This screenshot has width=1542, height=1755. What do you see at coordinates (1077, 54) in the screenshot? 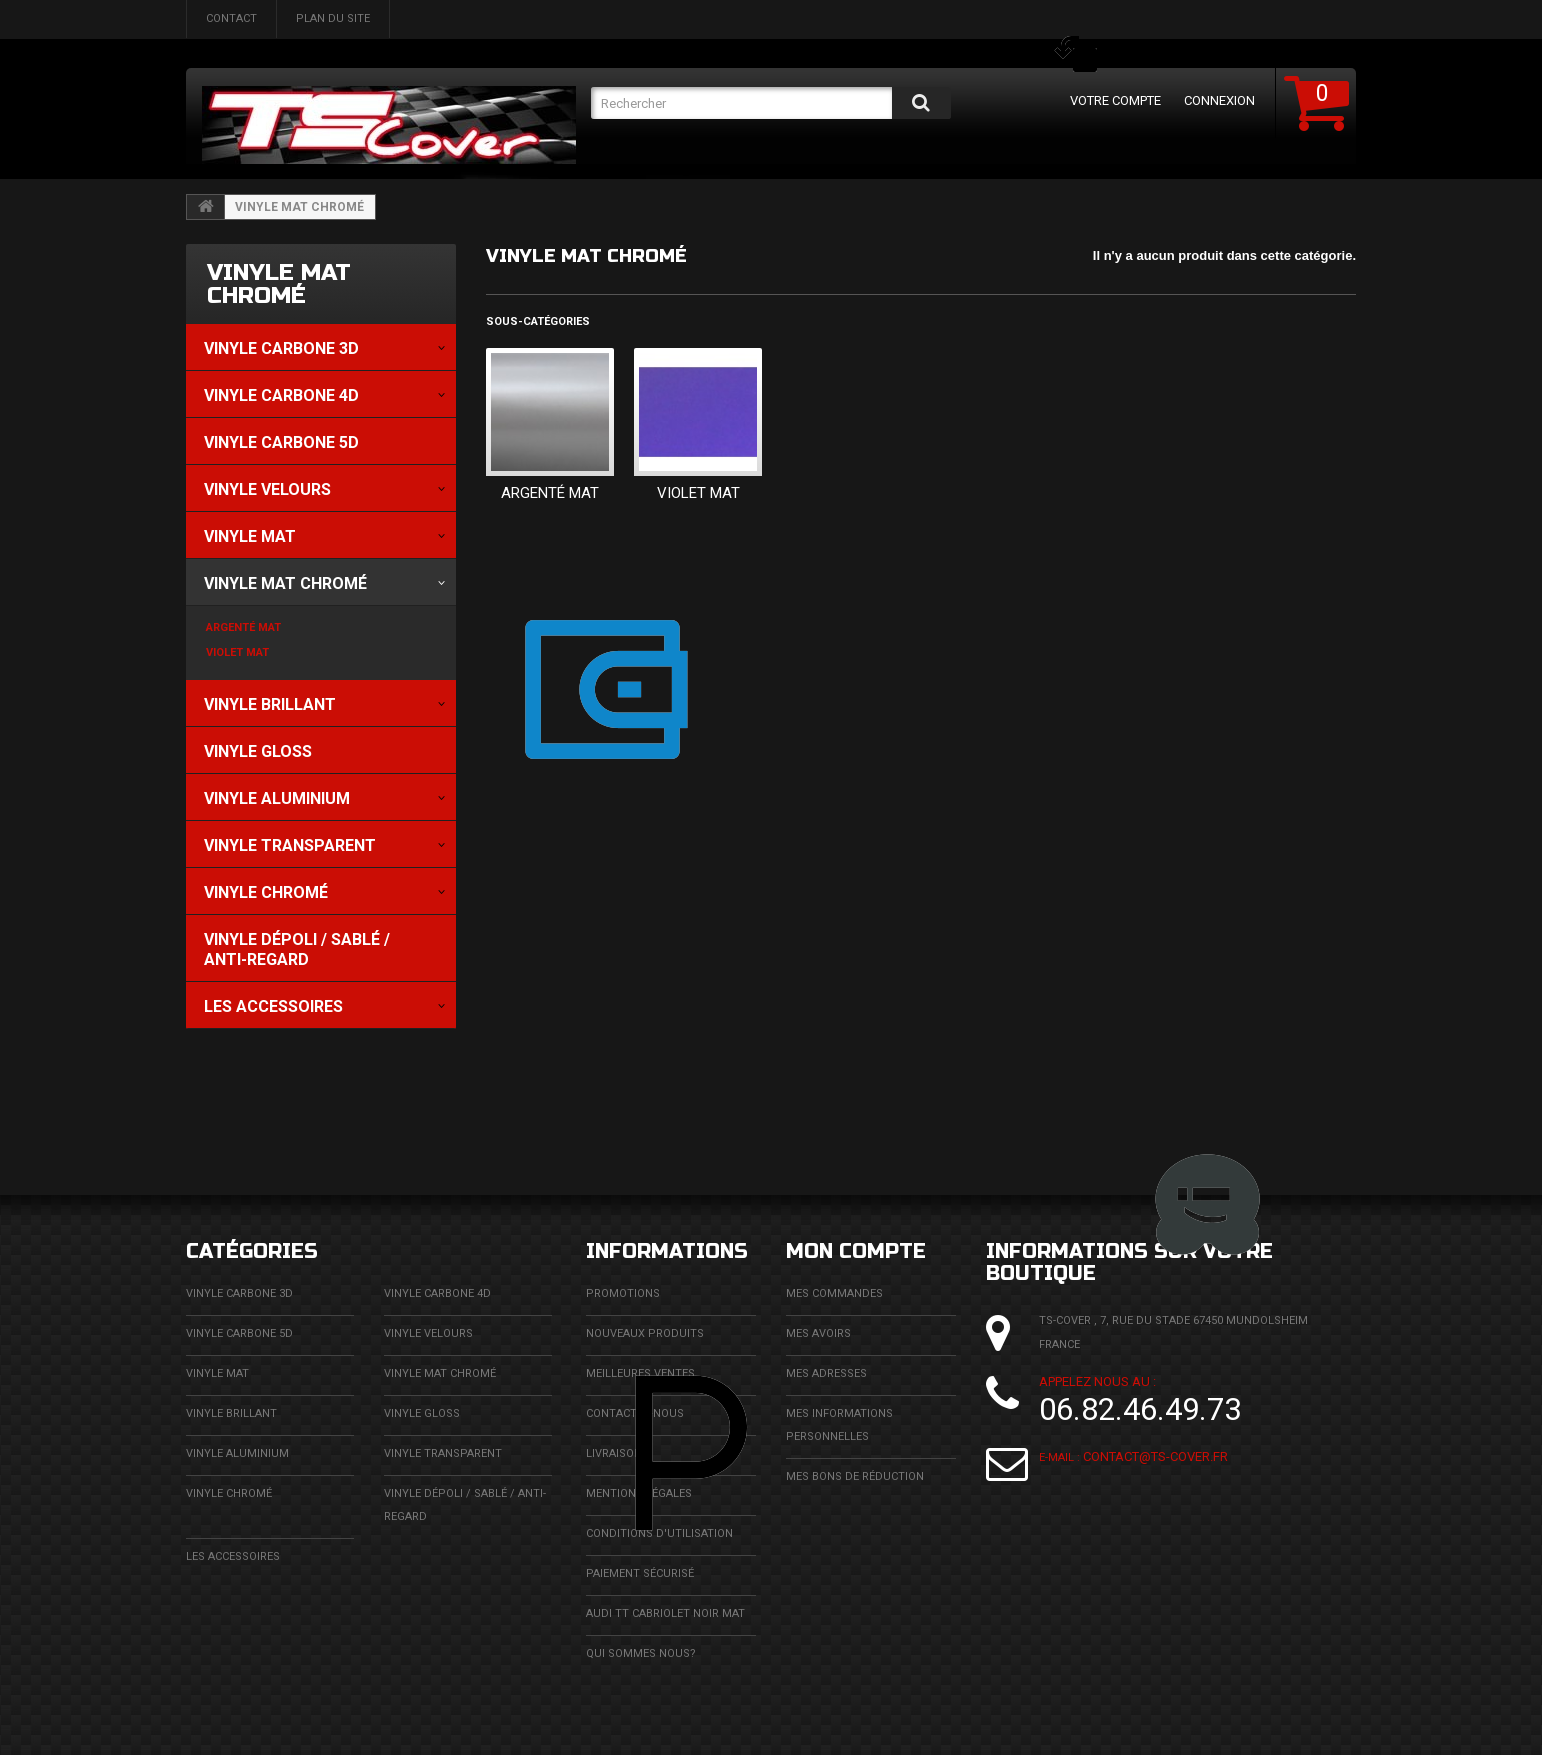
I see `rotate object counterclockwise` at bounding box center [1077, 54].